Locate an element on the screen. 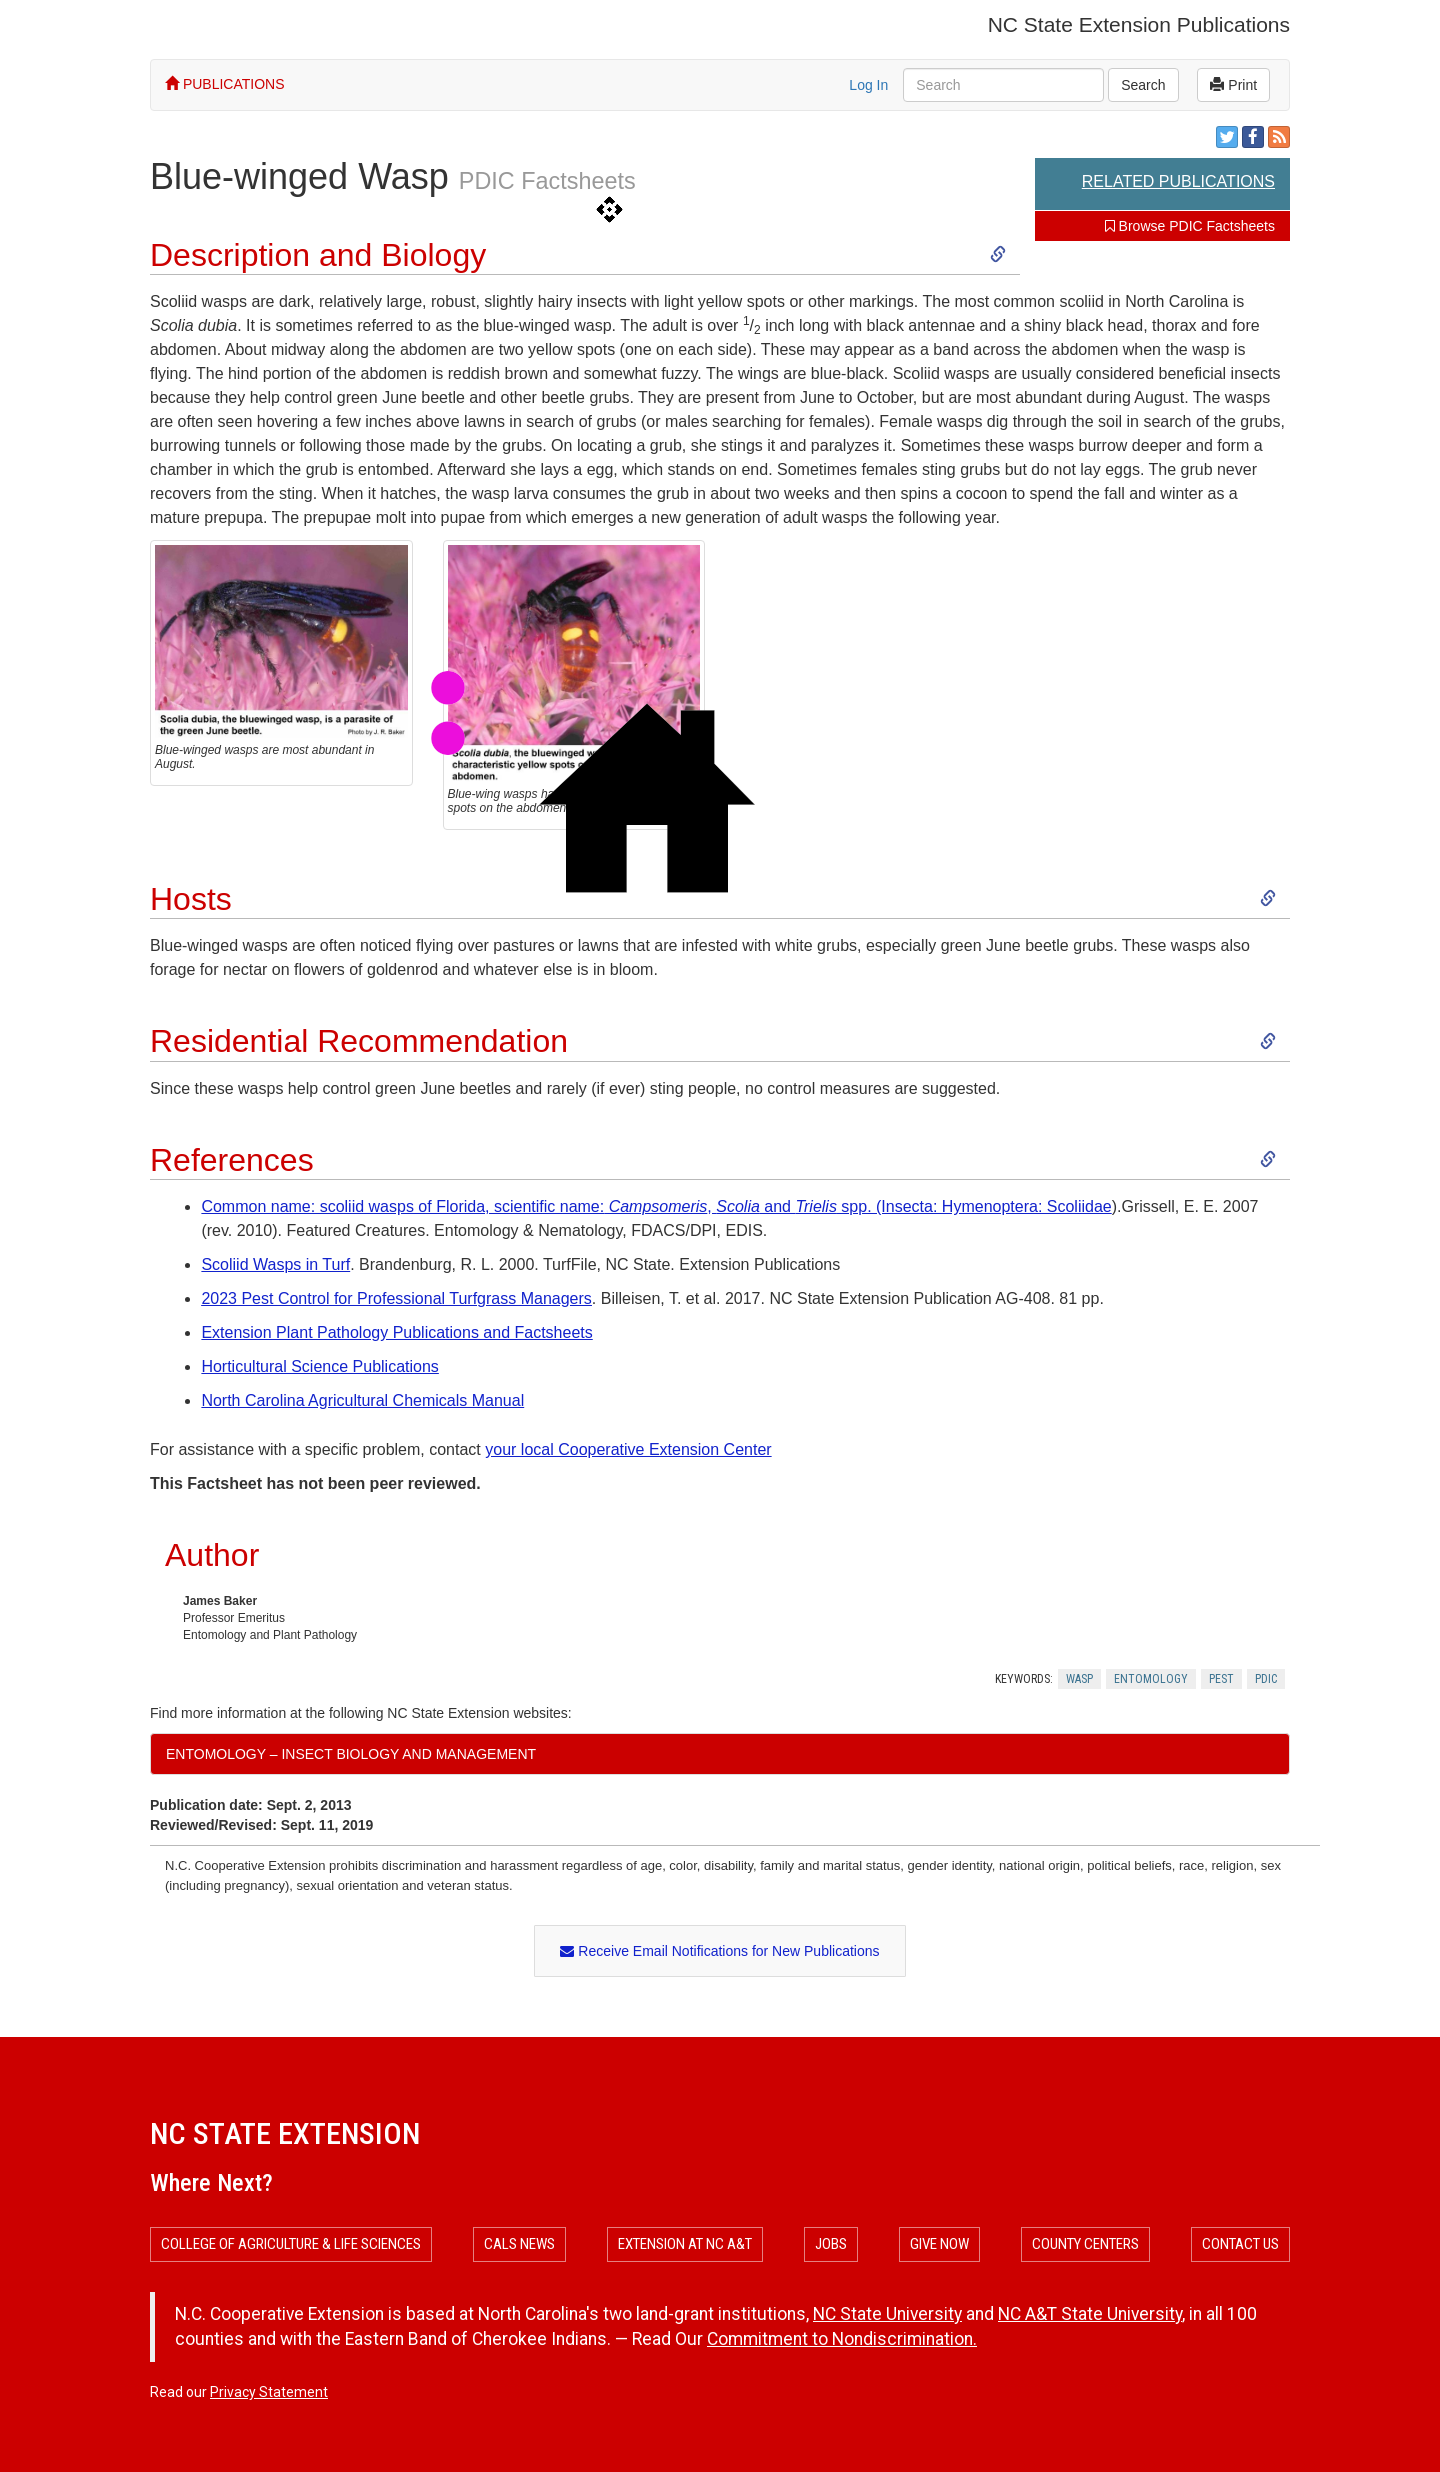  access more options or actions is located at coordinates (448, 713).